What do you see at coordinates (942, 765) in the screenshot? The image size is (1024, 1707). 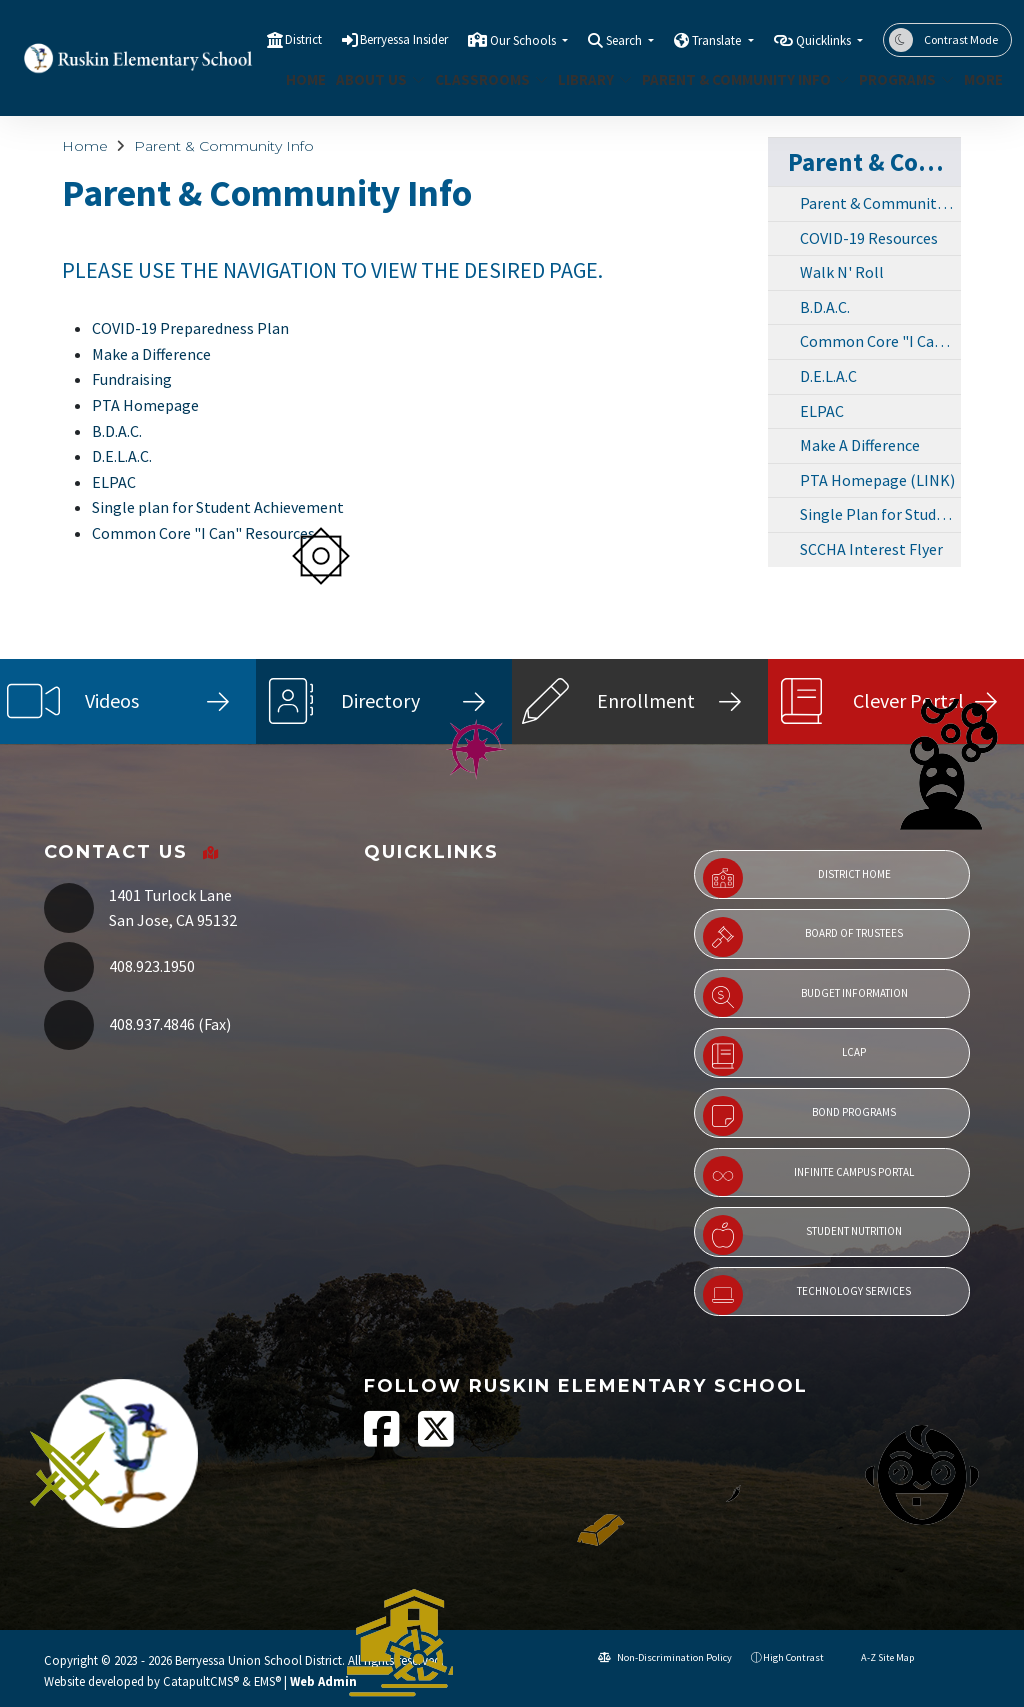 I see `indicates player is drowning or taking water damage` at bounding box center [942, 765].